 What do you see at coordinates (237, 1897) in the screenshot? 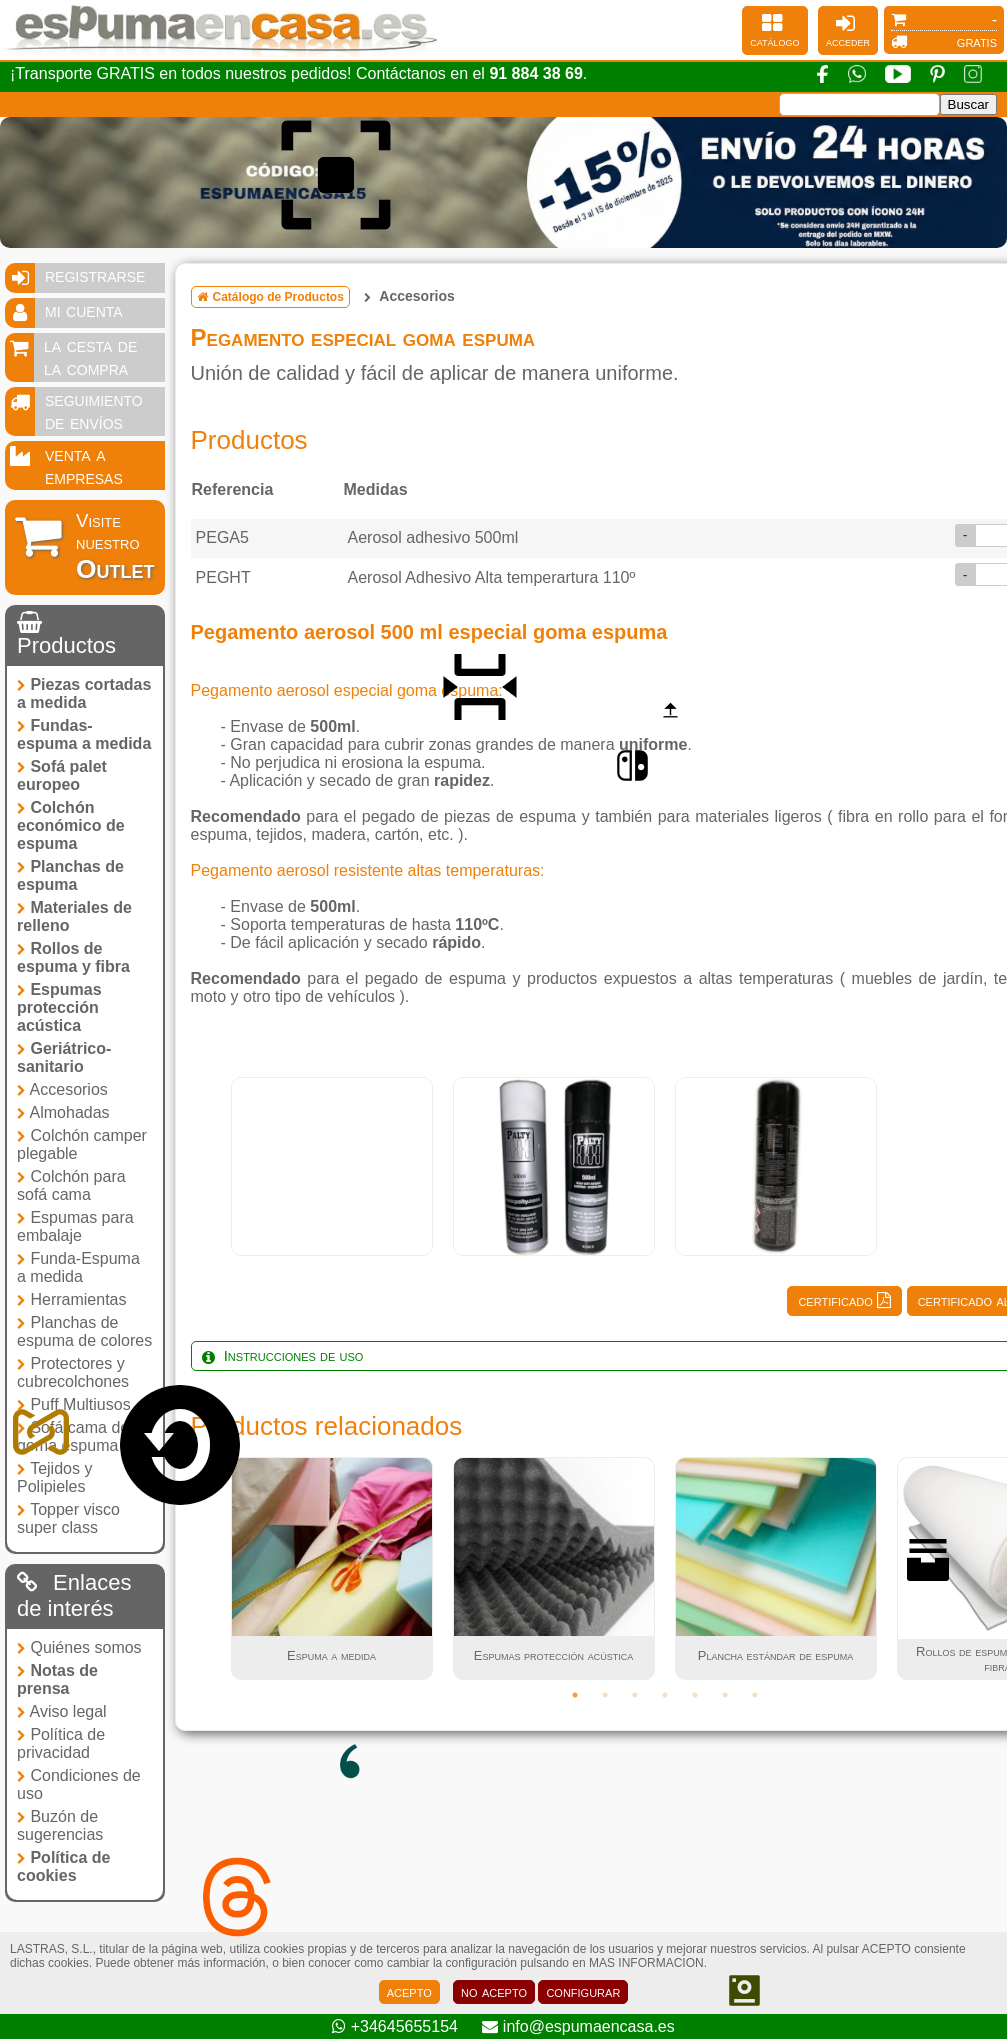
I see `open the Threads app` at bounding box center [237, 1897].